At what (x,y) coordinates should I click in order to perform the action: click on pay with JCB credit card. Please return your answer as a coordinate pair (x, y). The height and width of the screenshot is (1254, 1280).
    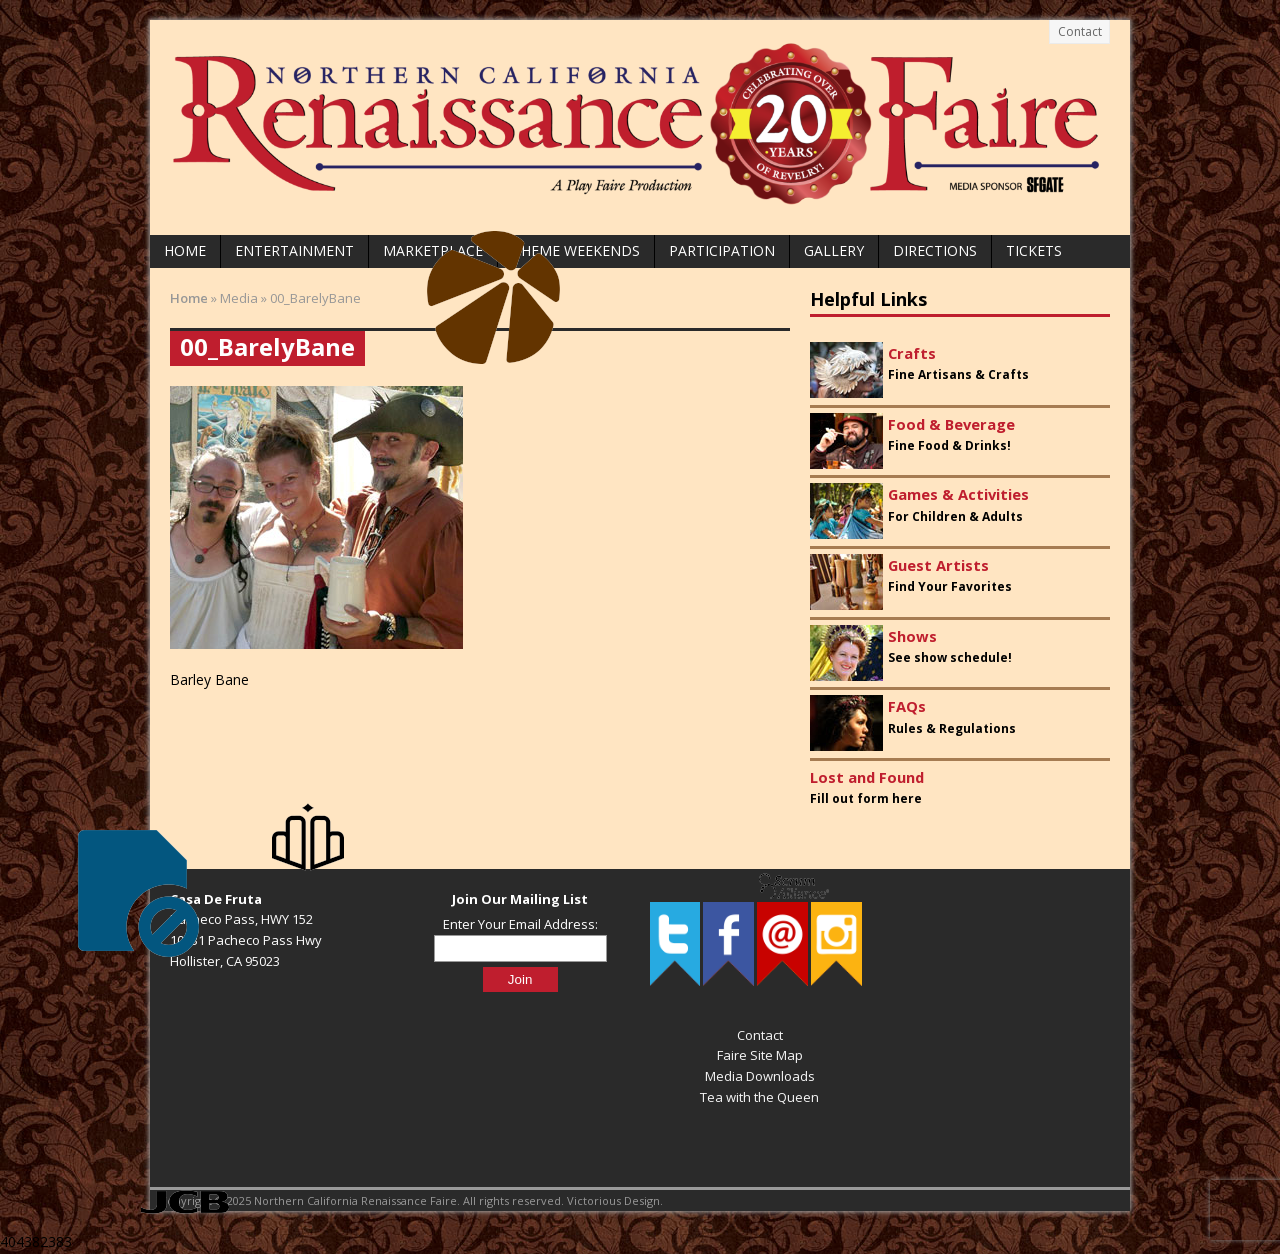
    Looking at the image, I should click on (185, 1202).